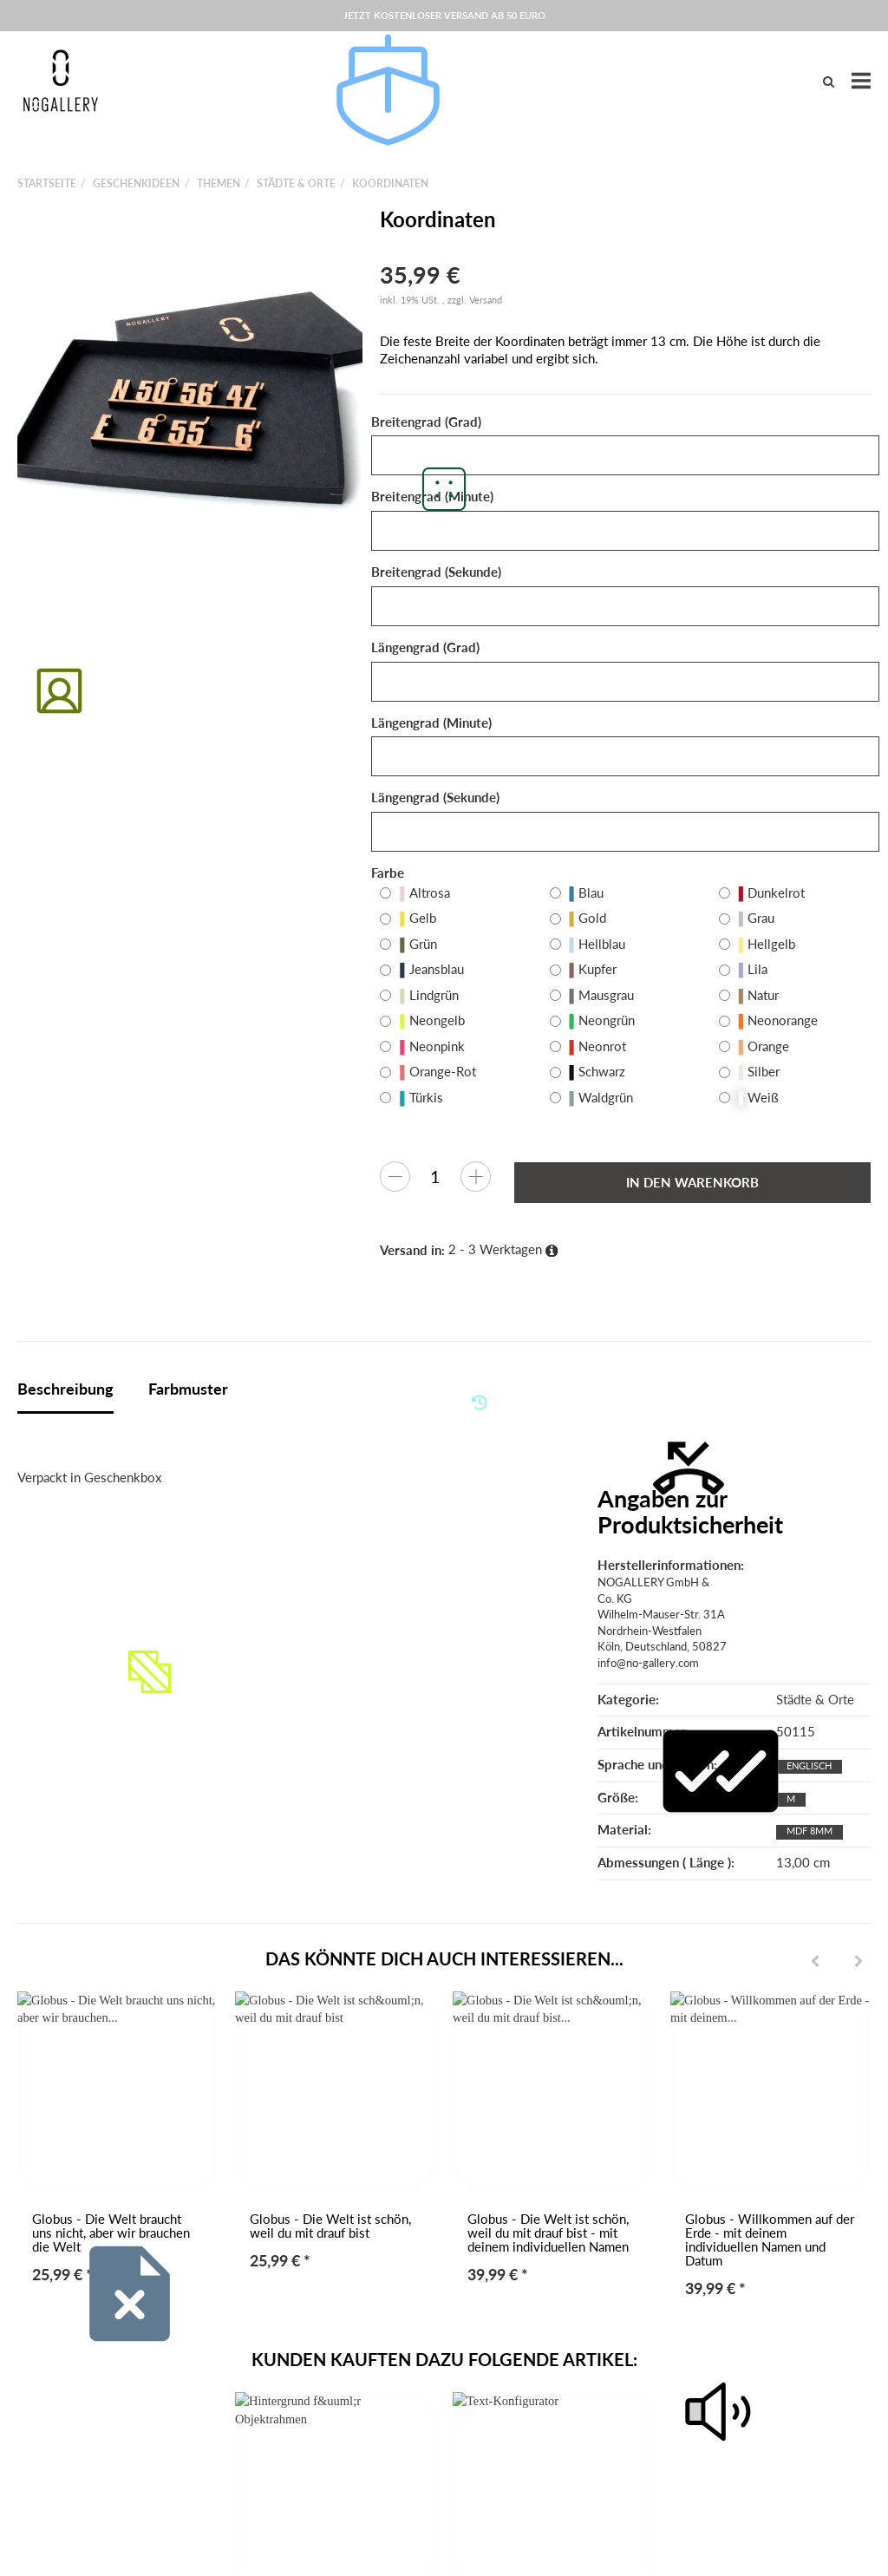 Image resolution: width=888 pixels, height=2576 pixels. I want to click on merge or combine selected layers, so click(149, 1671).